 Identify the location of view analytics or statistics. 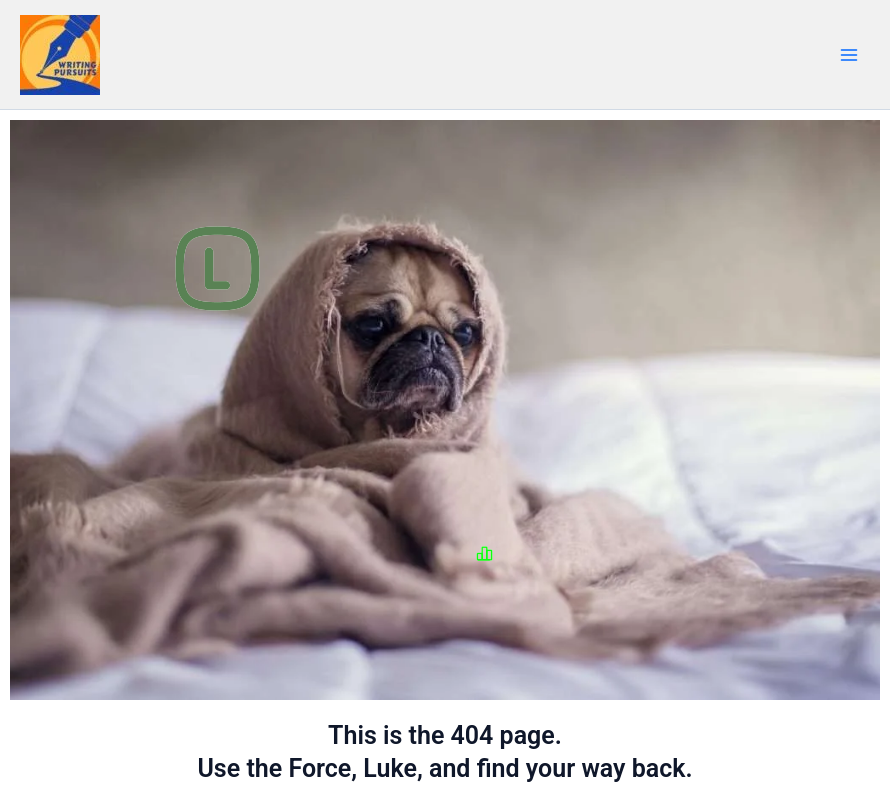
(484, 553).